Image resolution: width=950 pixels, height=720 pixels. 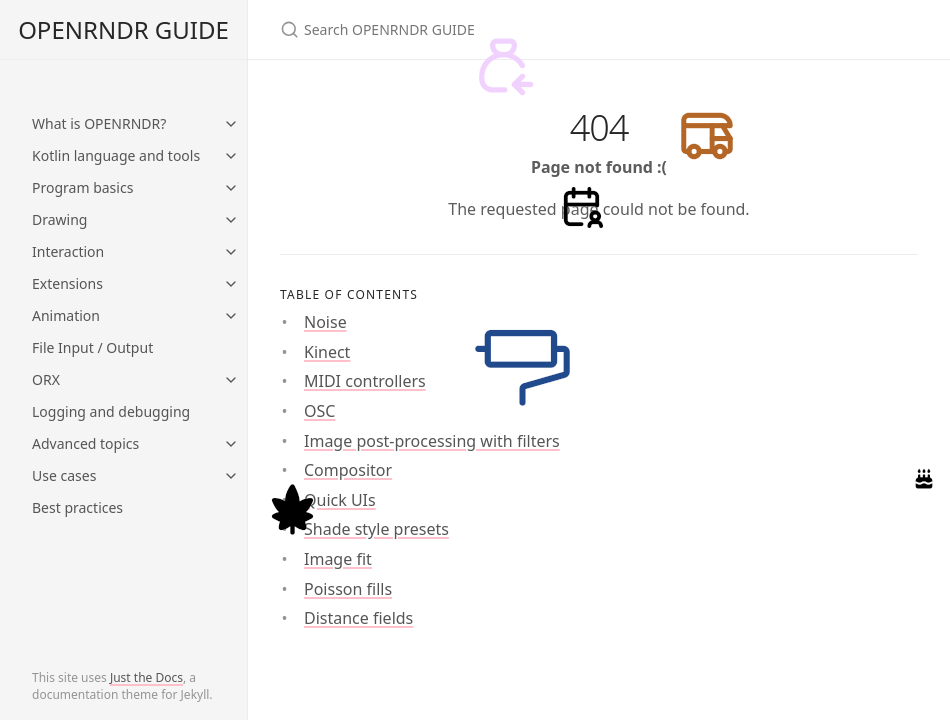 I want to click on customize theme or appearance settings, so click(x=522, y=361).